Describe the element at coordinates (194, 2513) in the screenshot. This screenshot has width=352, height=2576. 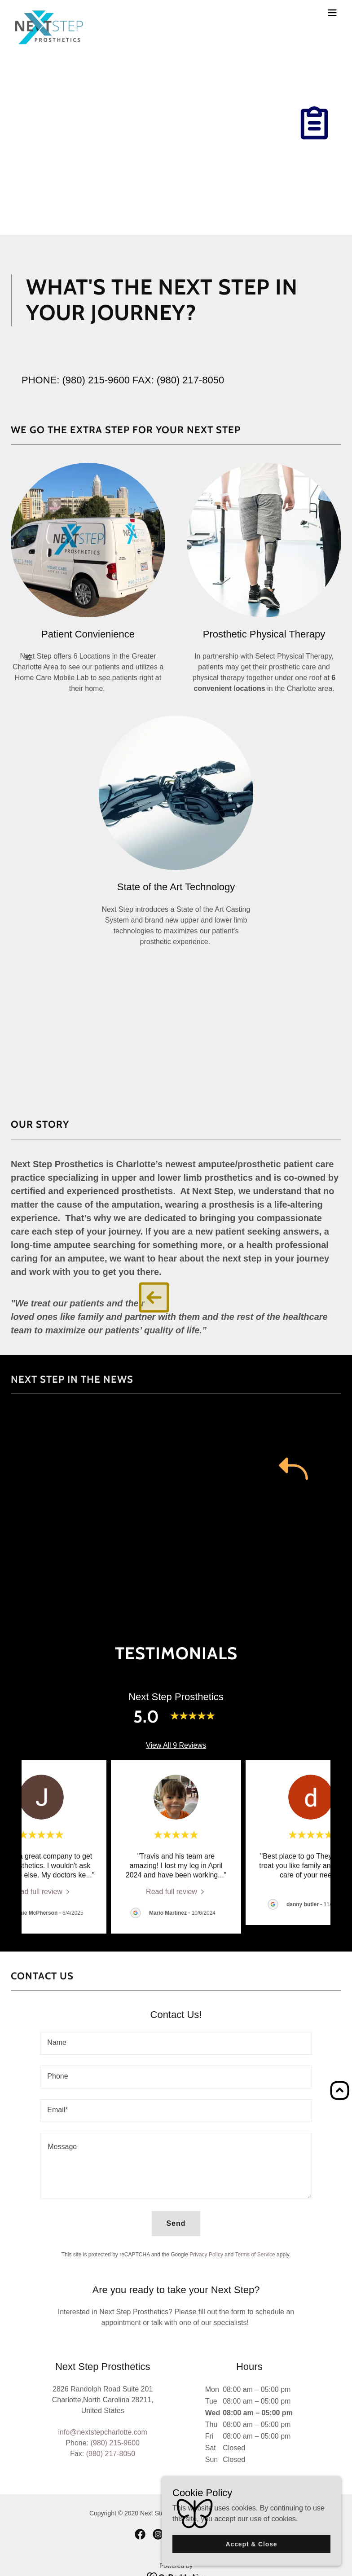
I see `indicates a lightweight or delicate mode` at that location.